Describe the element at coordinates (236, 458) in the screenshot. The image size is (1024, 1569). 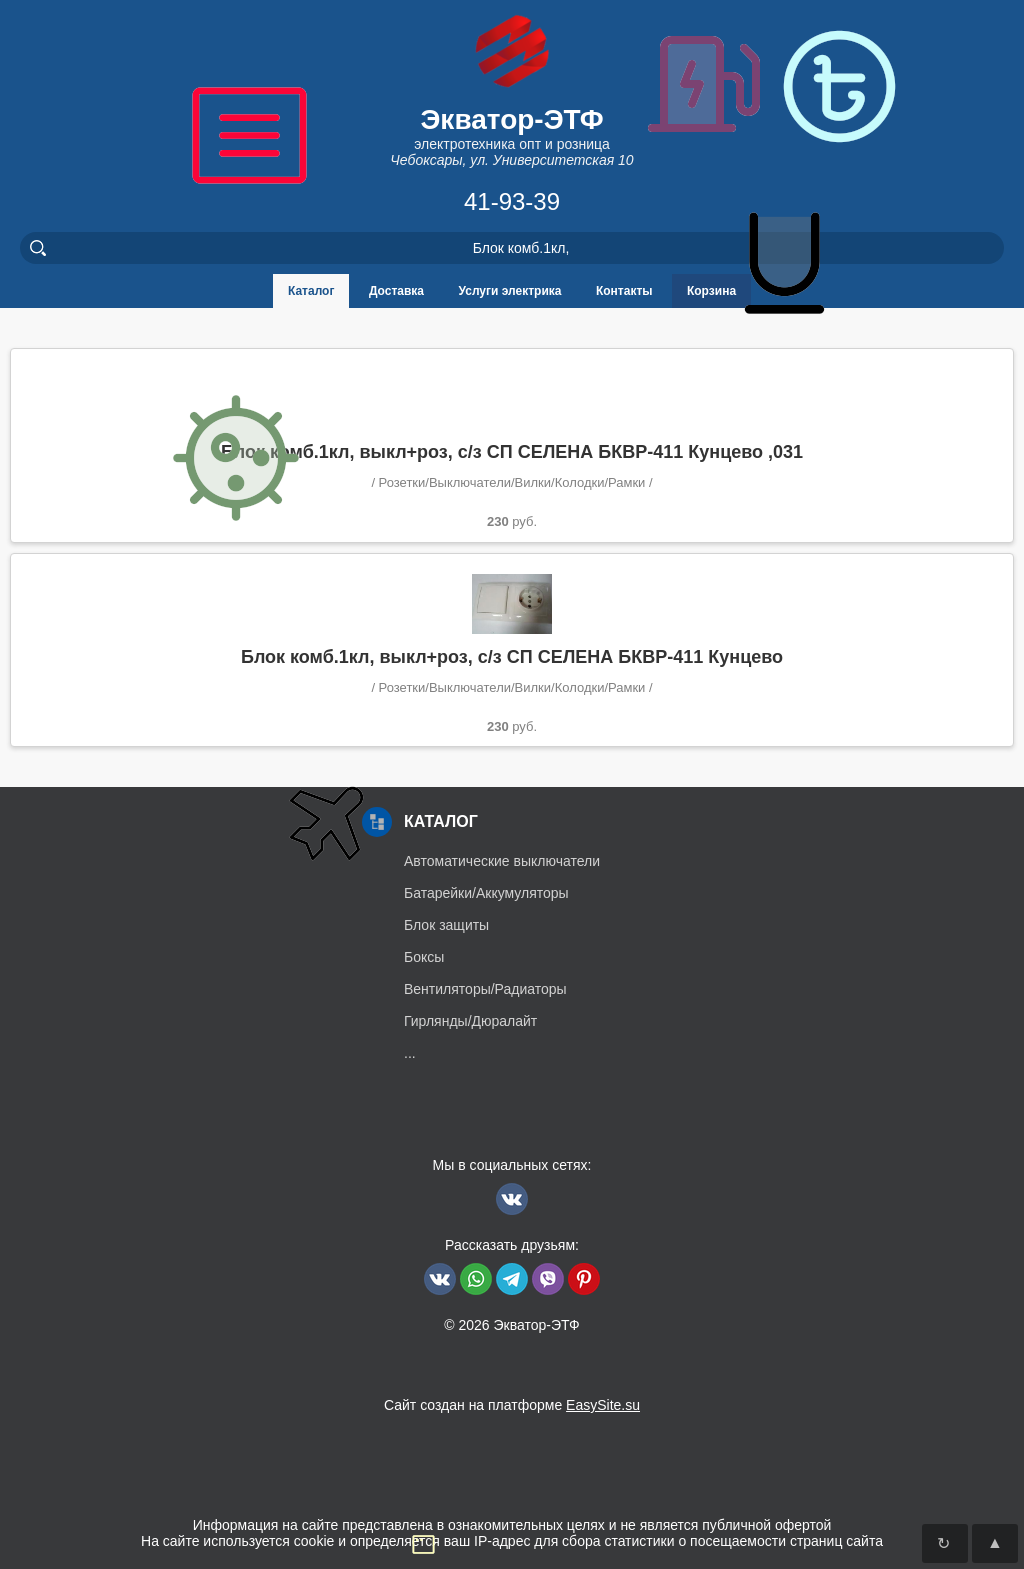
I see `indicates a virus or malware threat detected` at that location.